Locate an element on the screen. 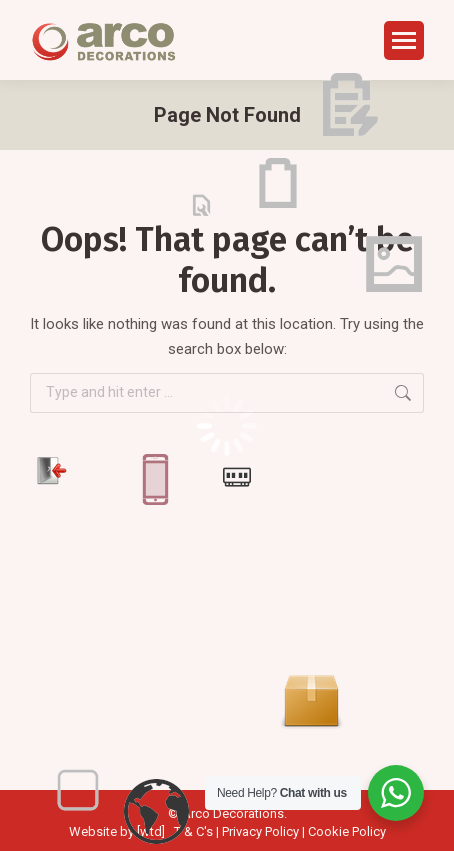 This screenshot has height=851, width=454. exit or close the application is located at coordinates (52, 471).